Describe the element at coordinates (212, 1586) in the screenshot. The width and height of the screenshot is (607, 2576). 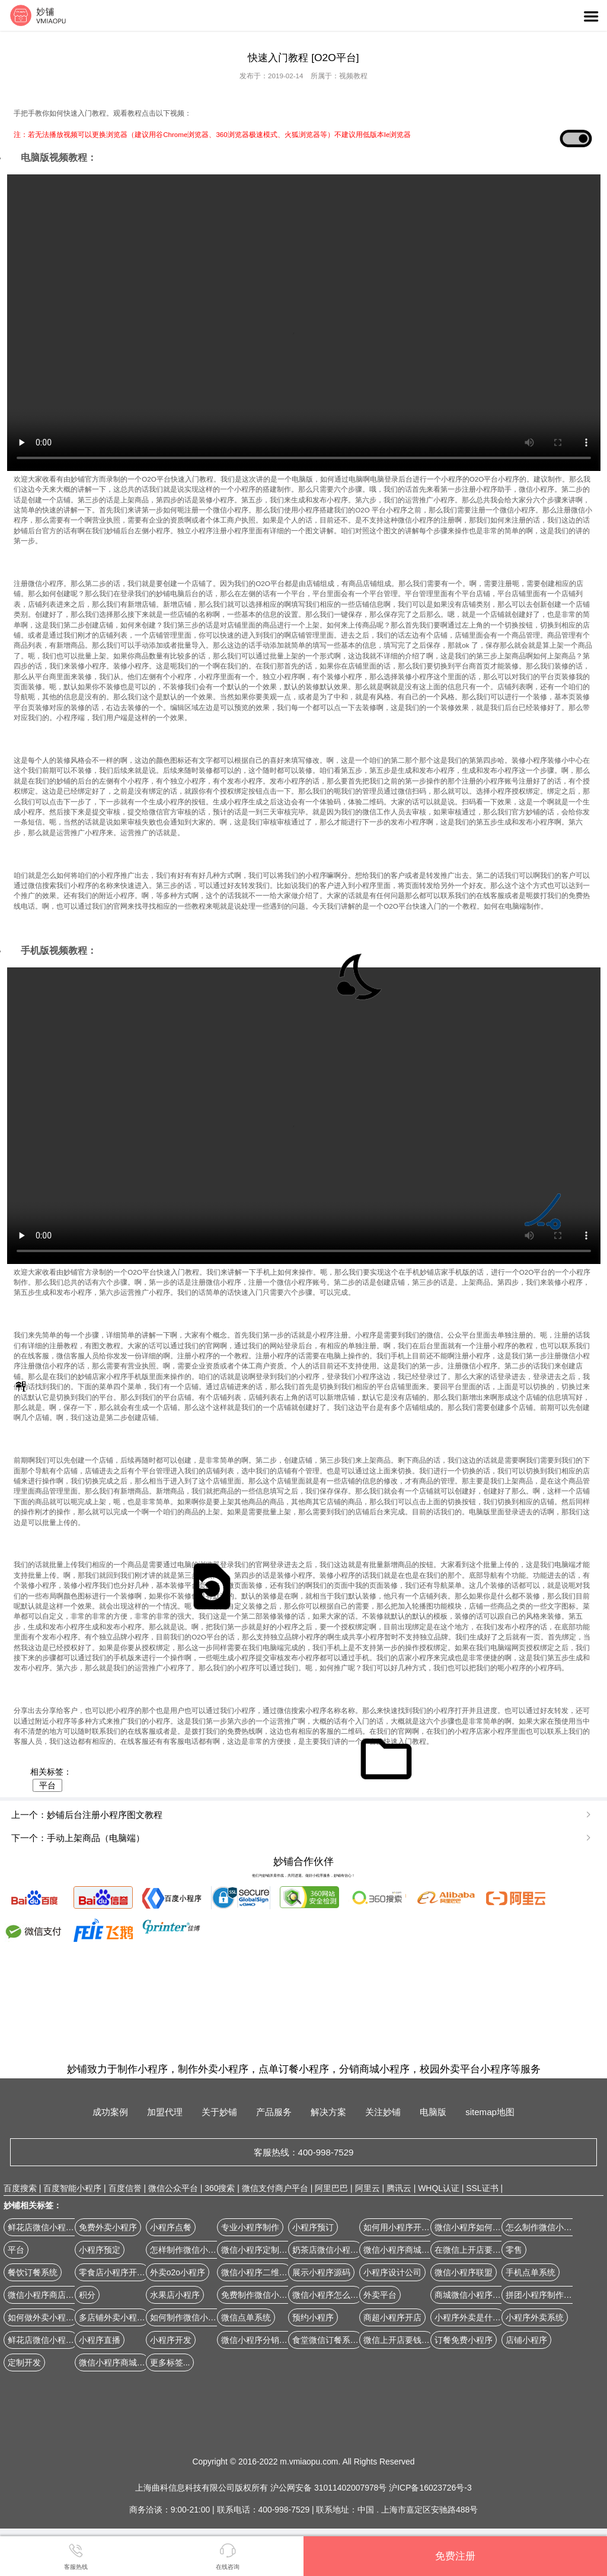
I see `restore a previous version of a document` at that location.